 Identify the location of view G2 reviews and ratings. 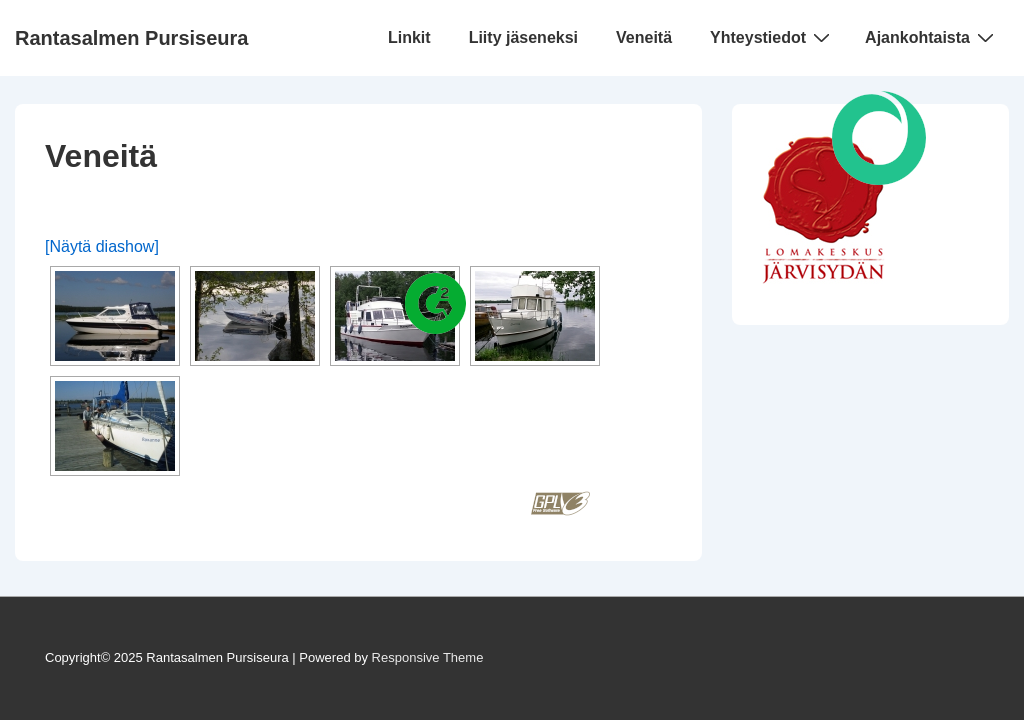
(435, 303).